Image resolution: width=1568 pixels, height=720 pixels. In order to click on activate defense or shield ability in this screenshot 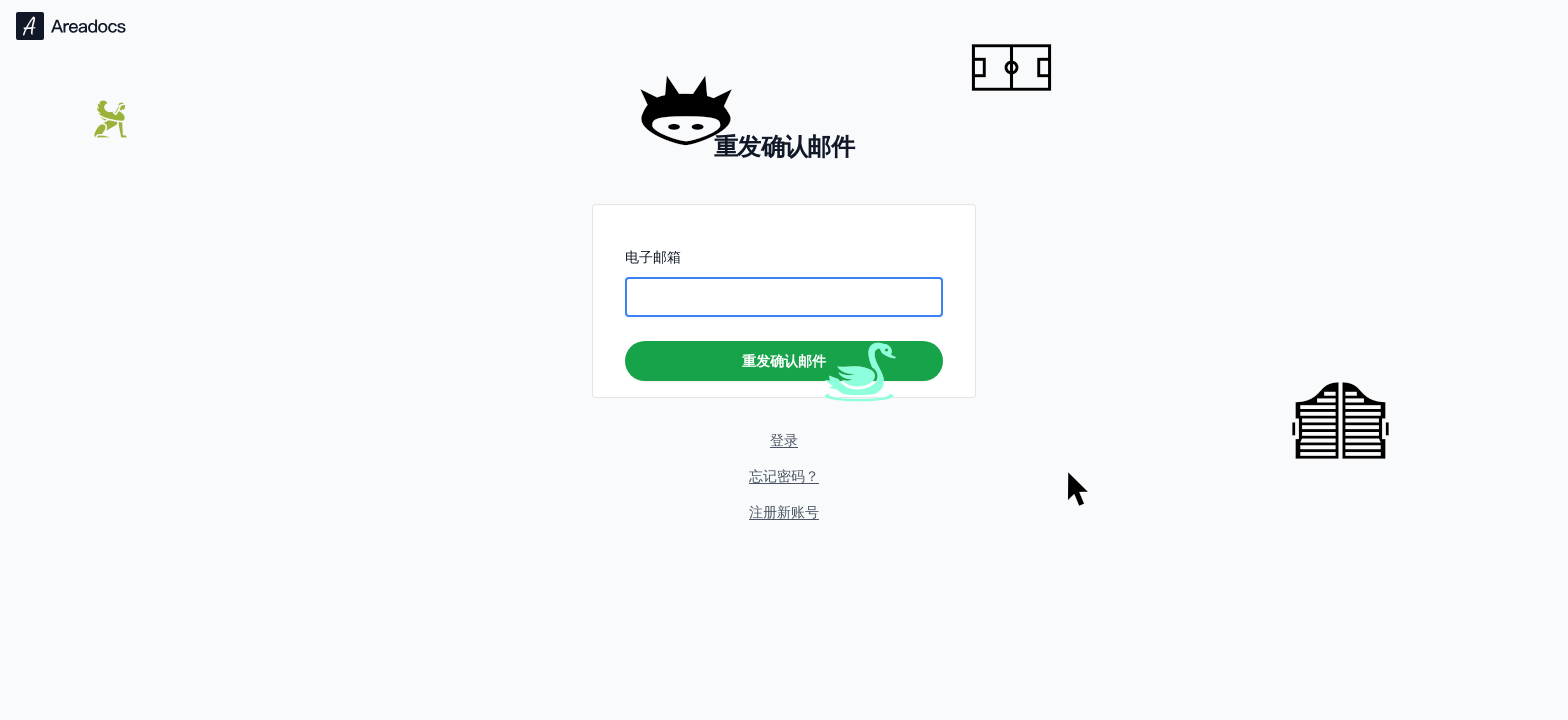, I will do `click(686, 112)`.